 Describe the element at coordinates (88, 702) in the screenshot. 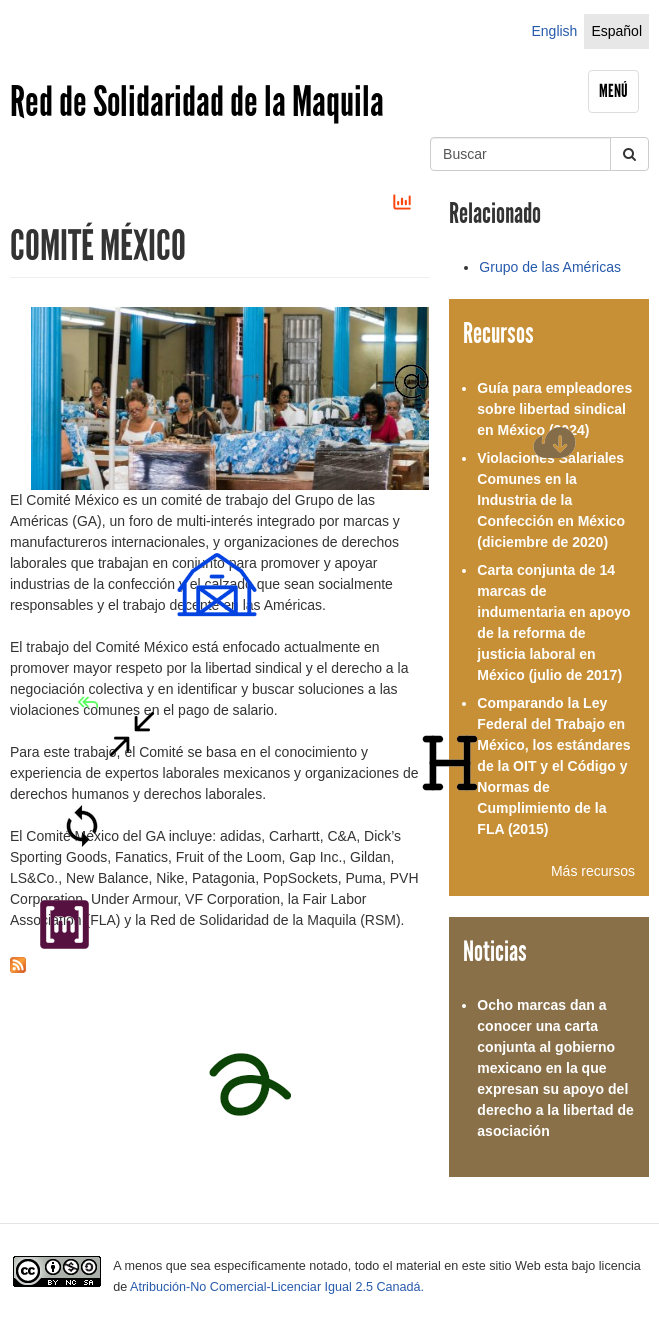

I see `reply to all recipients of an email or message` at that location.